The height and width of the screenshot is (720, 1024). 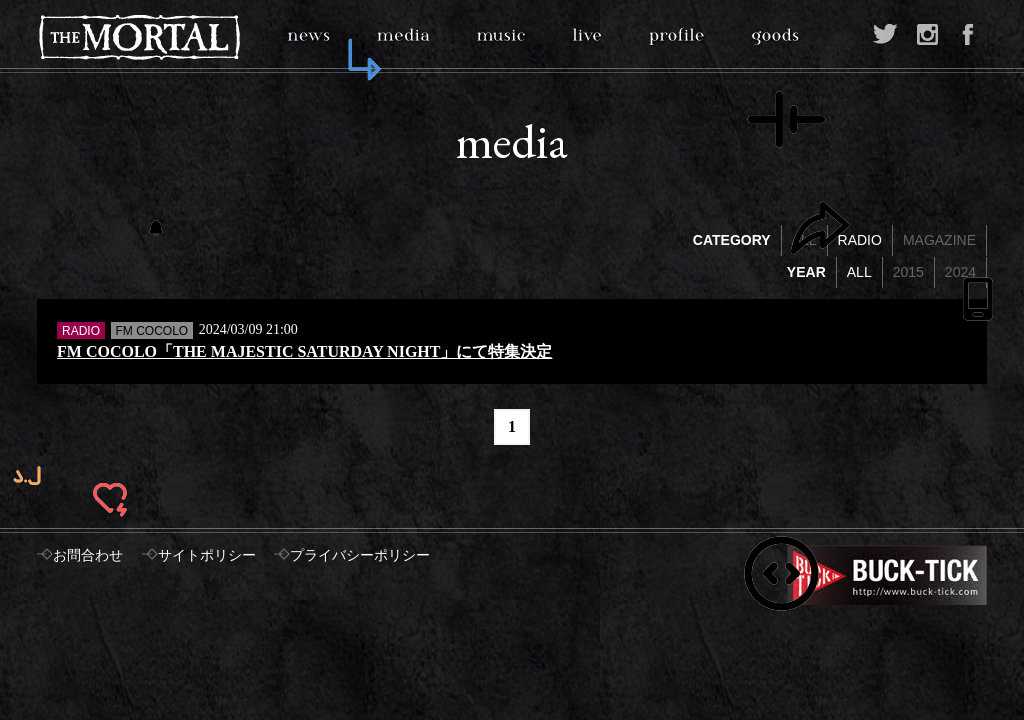 I want to click on share content with others, so click(x=820, y=228).